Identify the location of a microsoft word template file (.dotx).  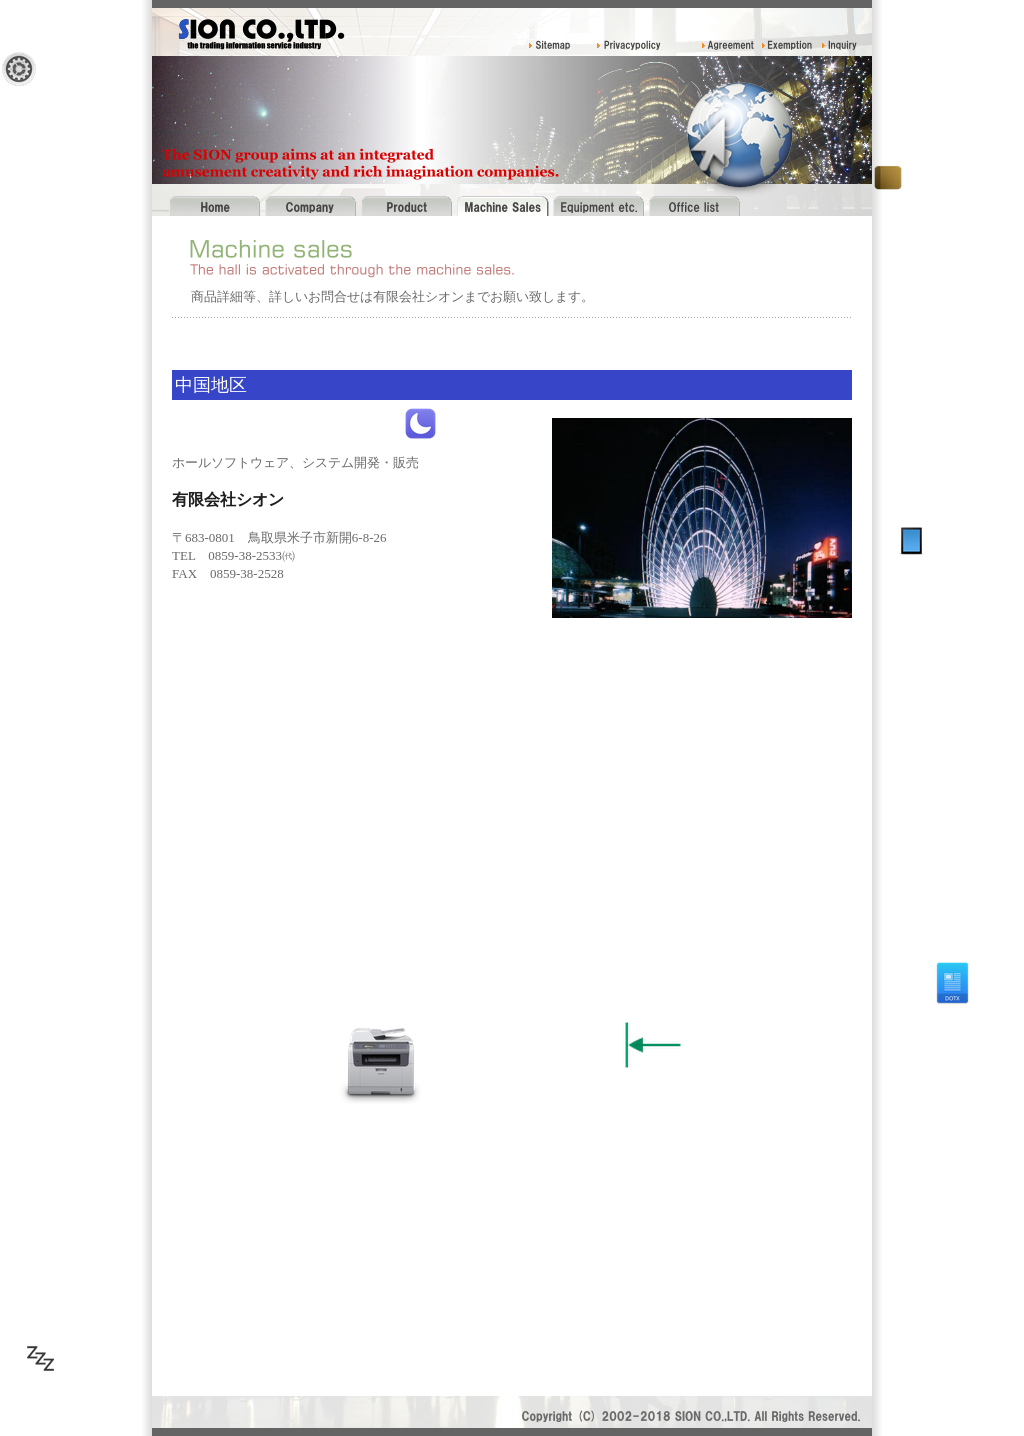
(952, 983).